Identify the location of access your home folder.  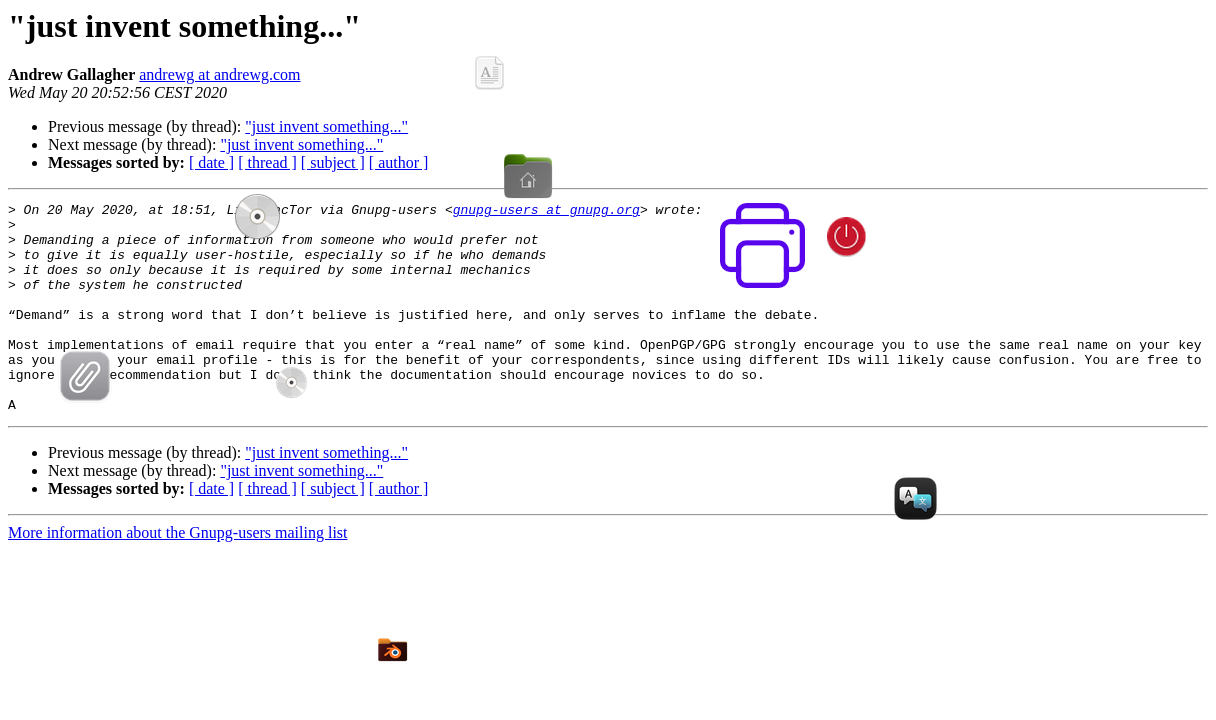
(528, 176).